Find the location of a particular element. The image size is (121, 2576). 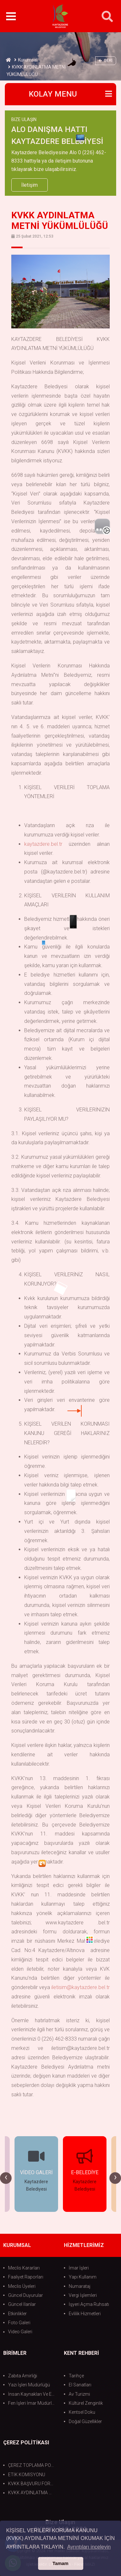

a blank document or stationery template is located at coordinates (71, 1496).